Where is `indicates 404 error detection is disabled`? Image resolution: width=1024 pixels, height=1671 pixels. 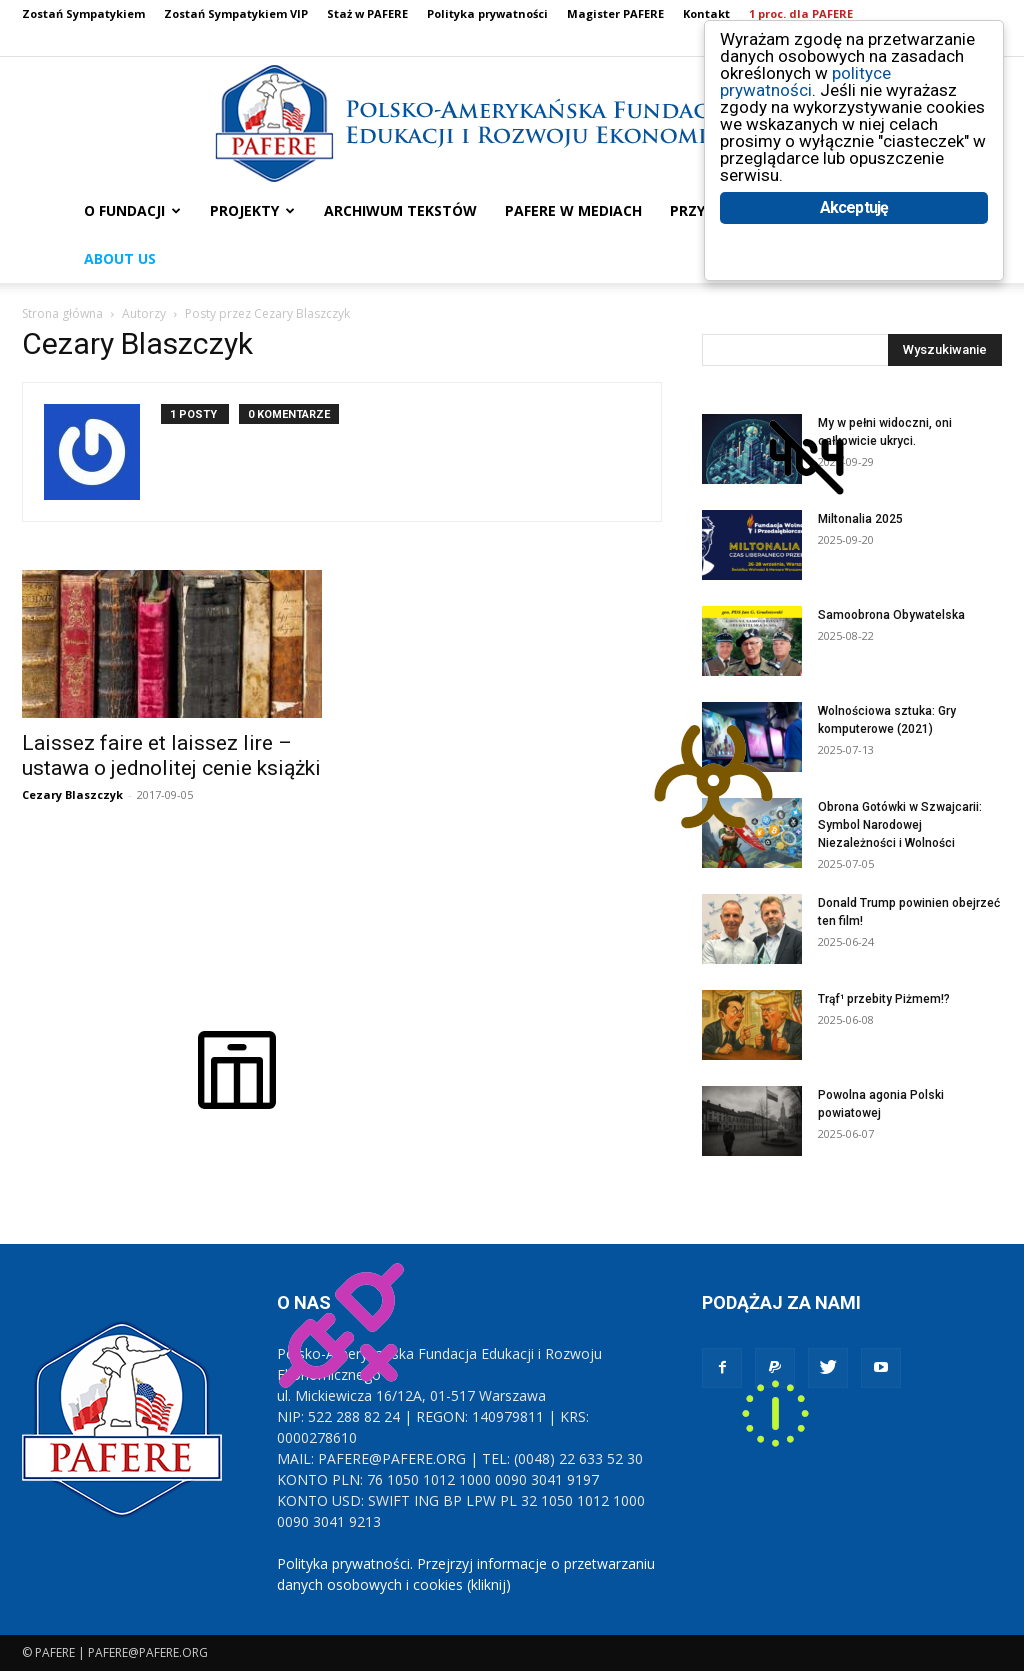
indicates 404 error detection is disabled is located at coordinates (806, 457).